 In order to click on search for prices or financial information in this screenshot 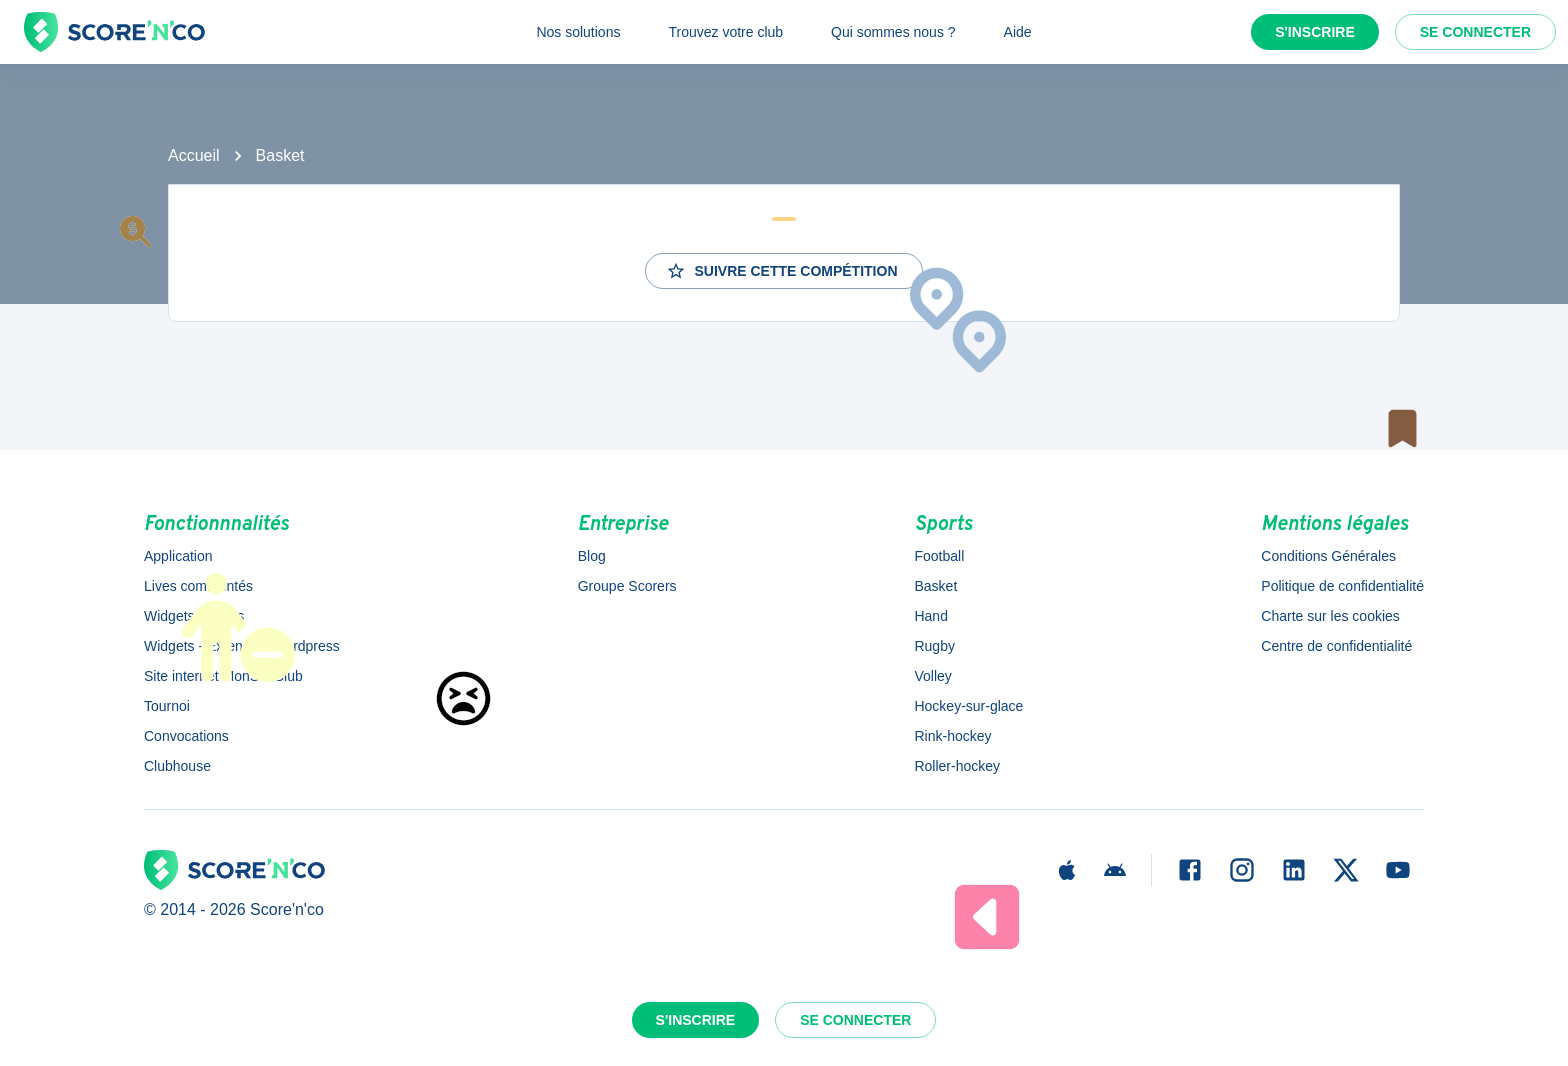, I will do `click(135, 231)`.